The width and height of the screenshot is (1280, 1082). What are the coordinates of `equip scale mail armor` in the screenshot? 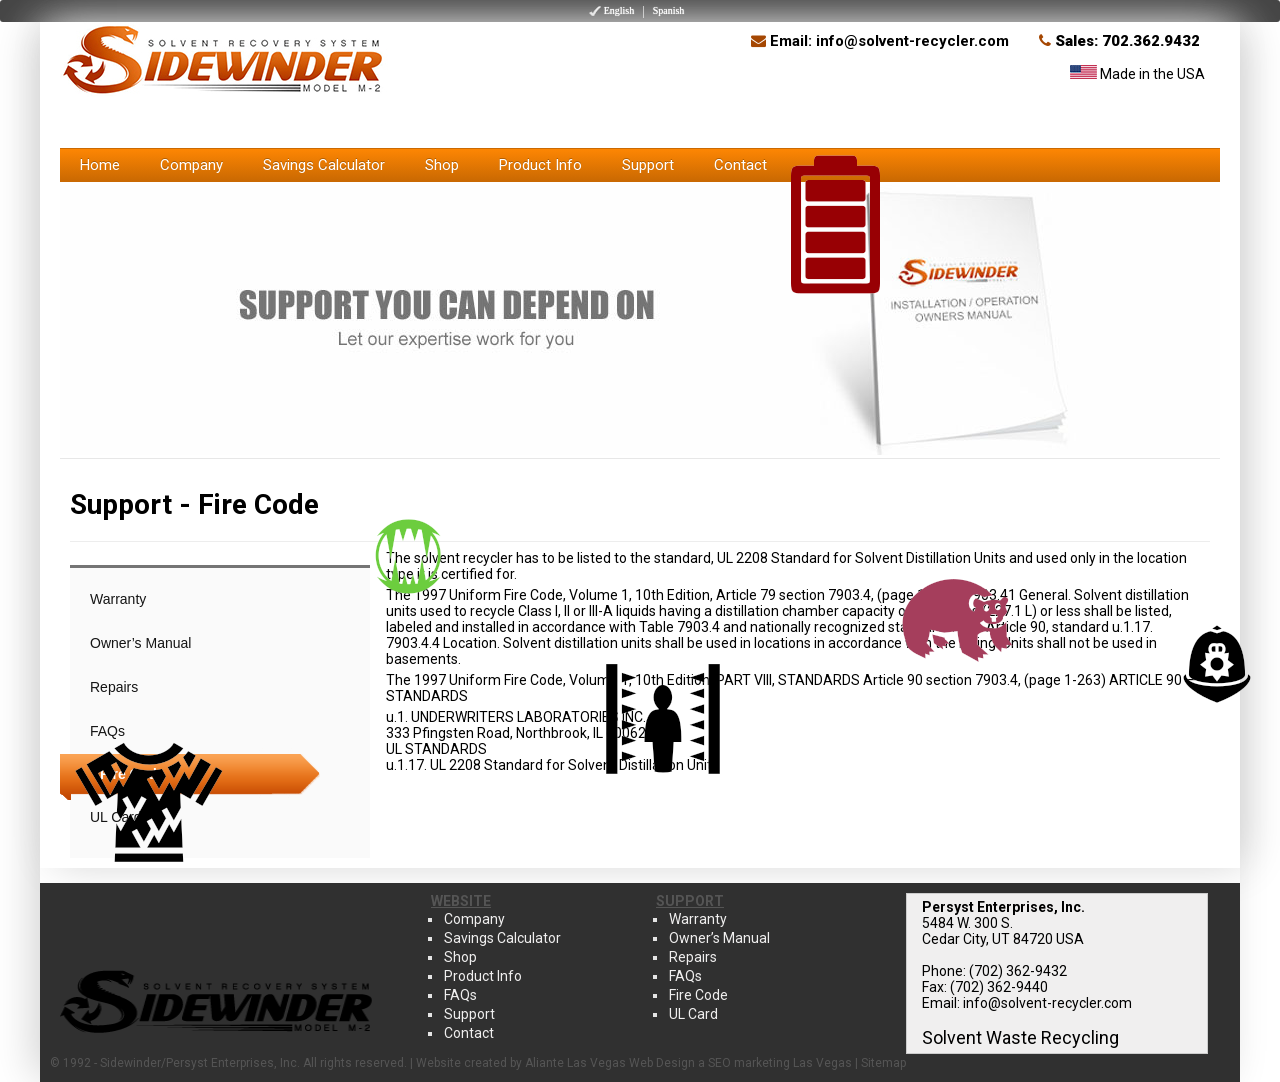 It's located at (149, 803).